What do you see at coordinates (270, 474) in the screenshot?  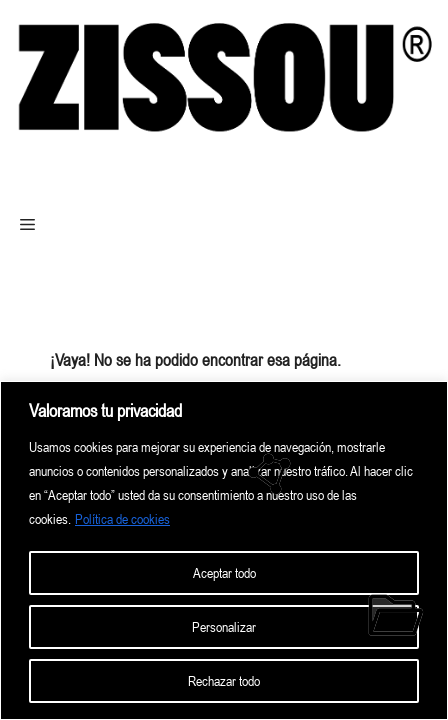 I see `create a polygon or shape` at bounding box center [270, 474].